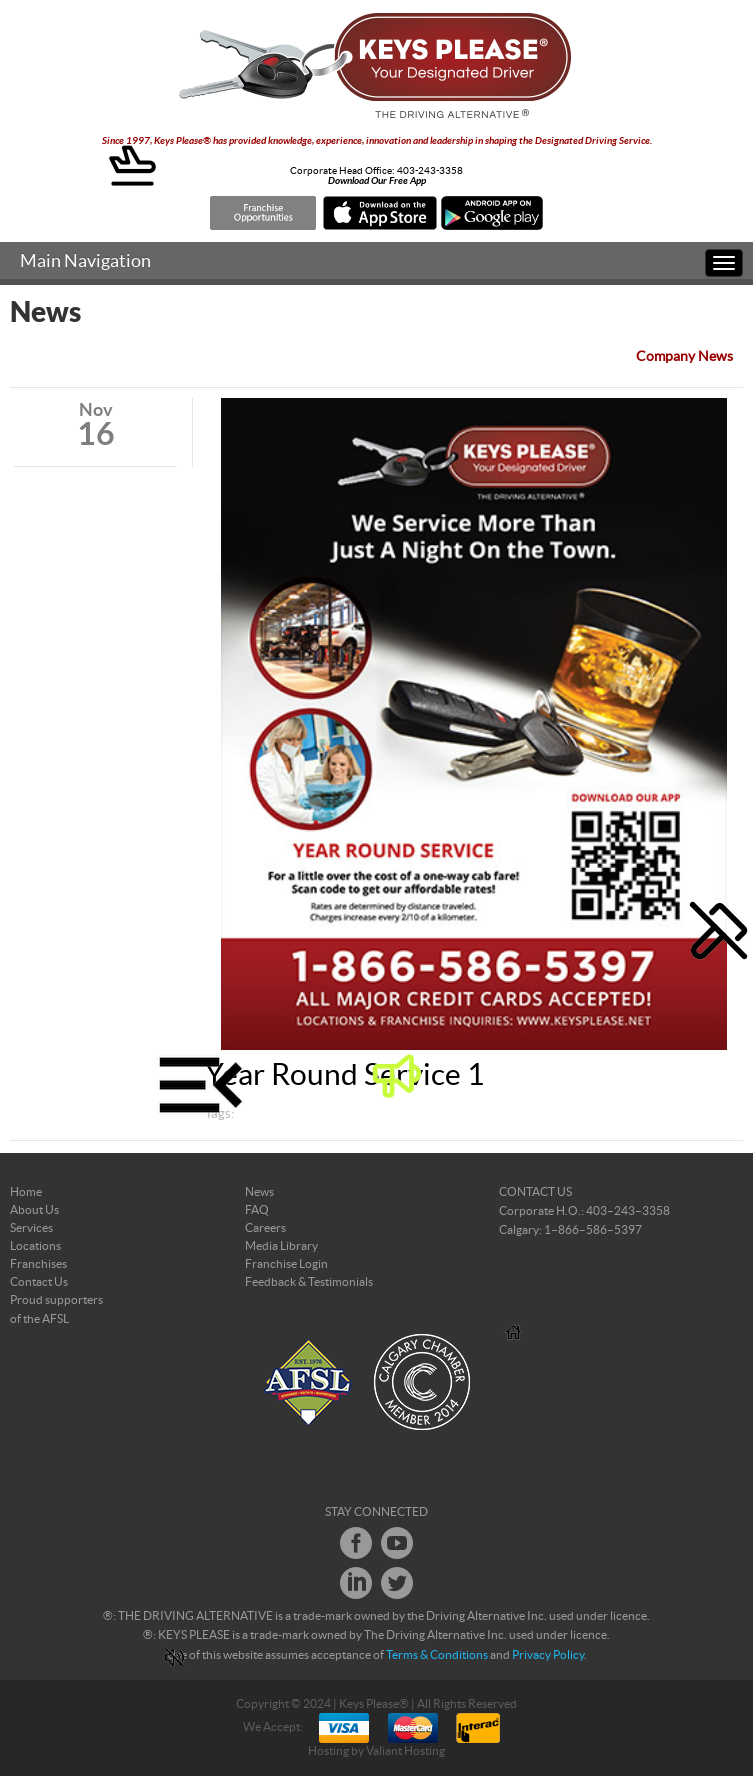 This screenshot has width=753, height=1776. Describe the element at coordinates (513, 1332) in the screenshot. I see `go to home screen` at that location.